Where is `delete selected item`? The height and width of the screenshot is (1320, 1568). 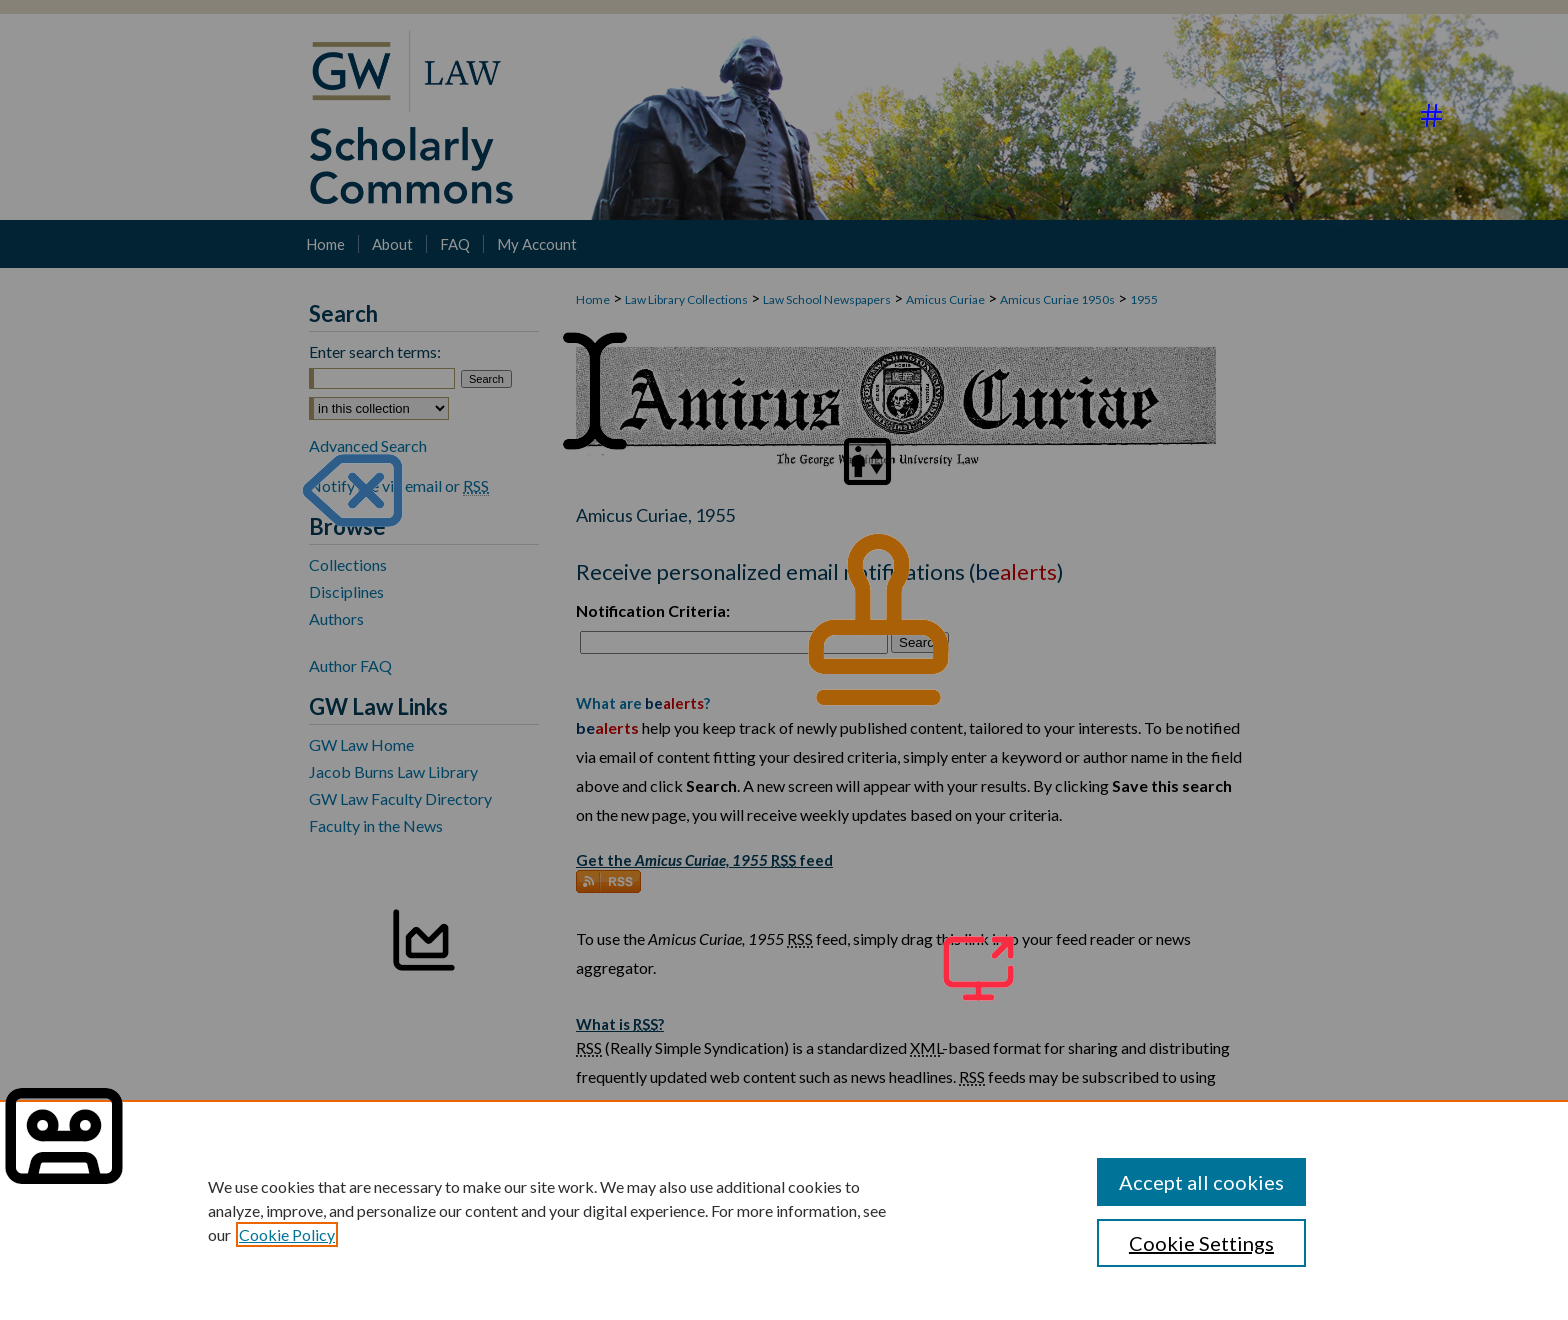
delete selected item is located at coordinates (352, 490).